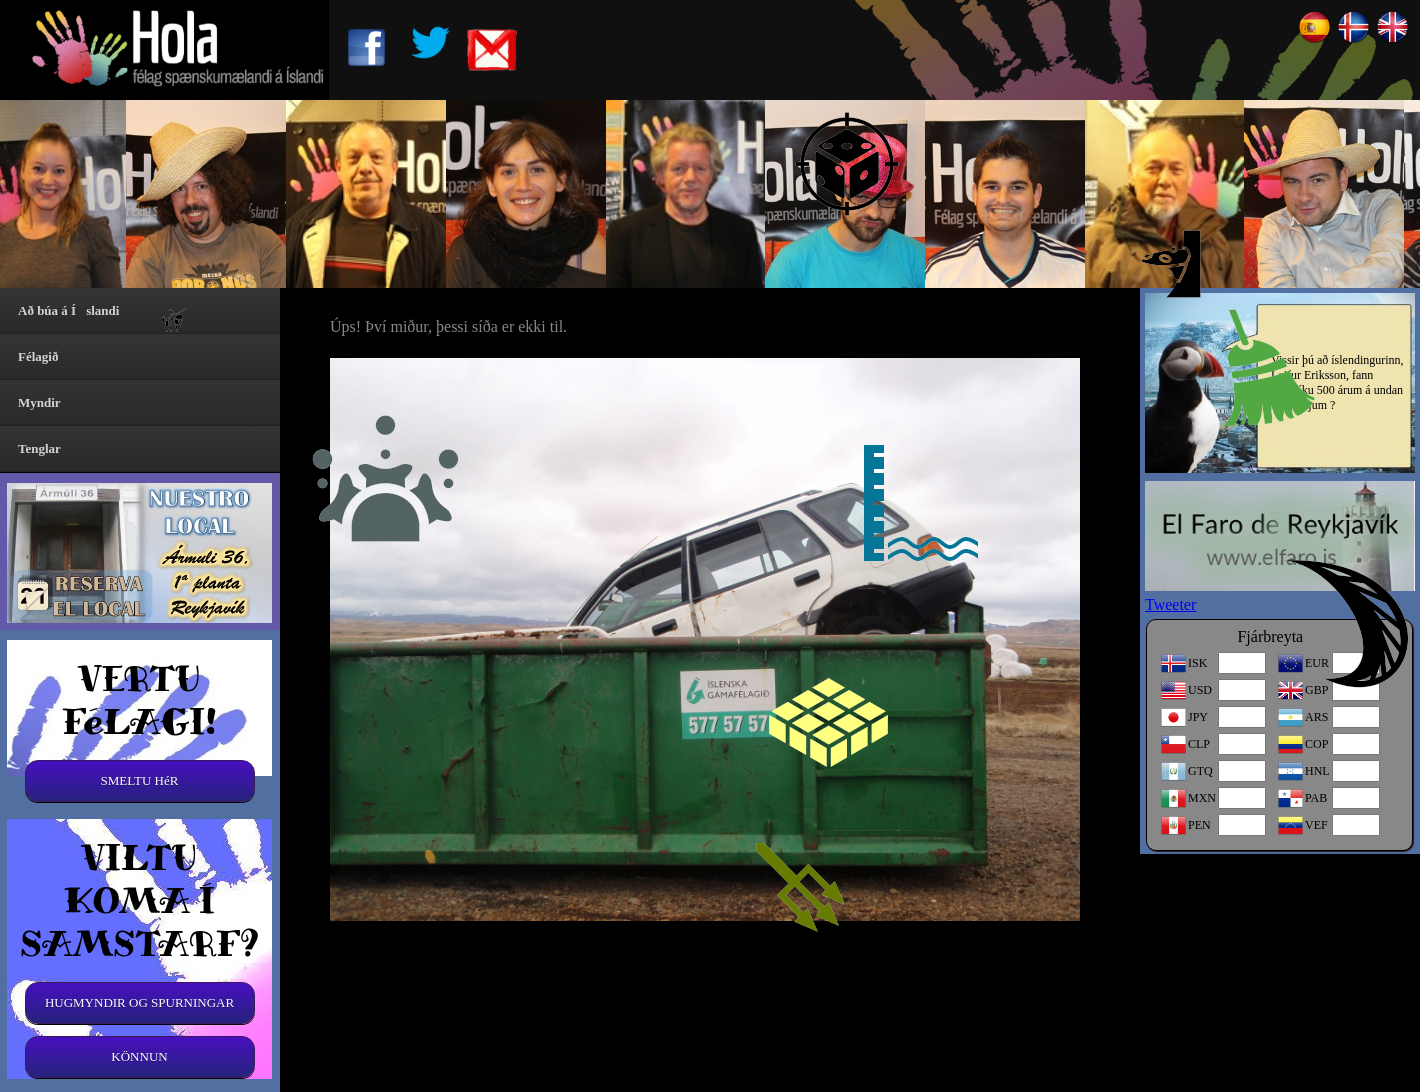 This screenshot has height=1092, width=1420. I want to click on select or place a platform tile, so click(828, 722).